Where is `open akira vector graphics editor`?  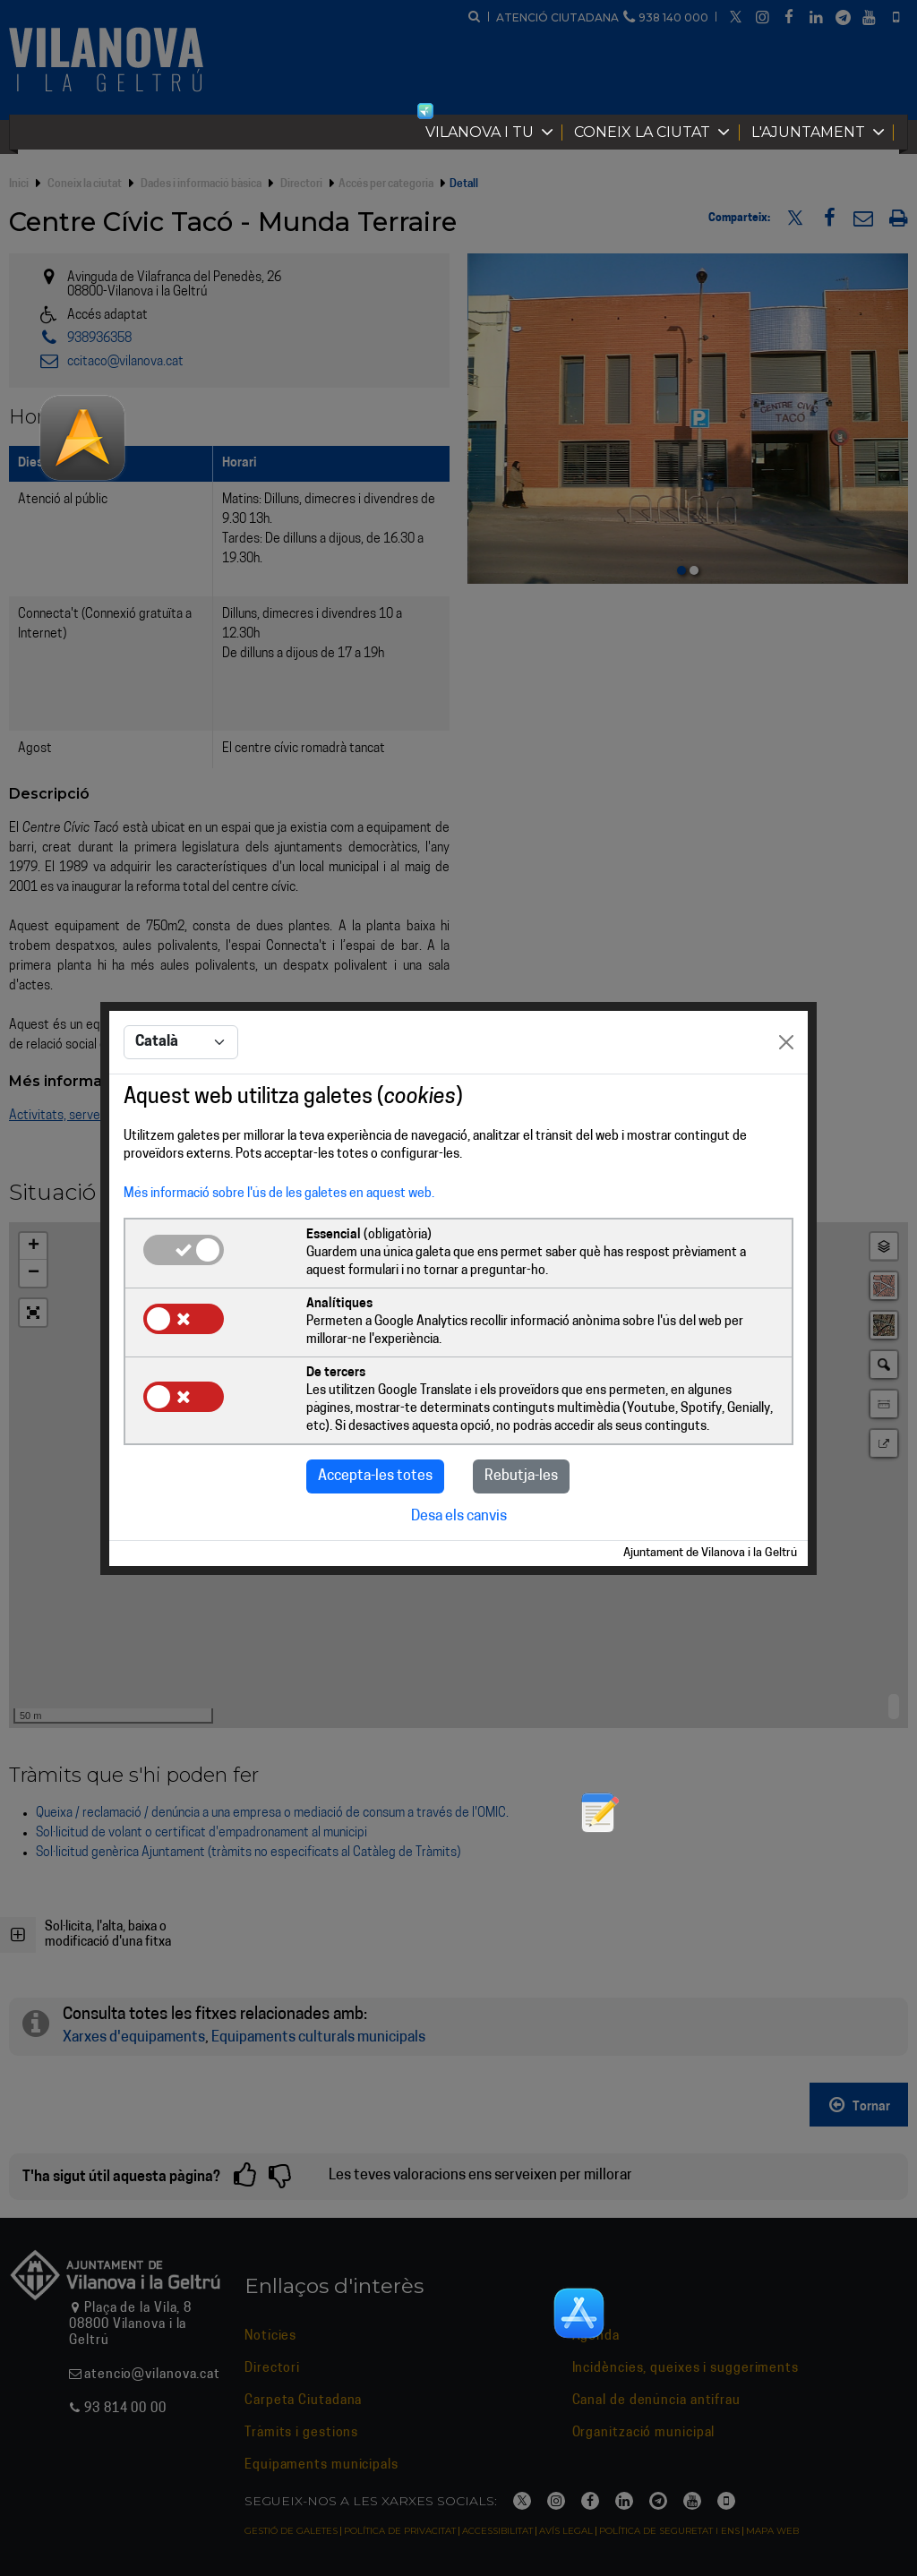
open akira vector graphics editor is located at coordinates (82, 438).